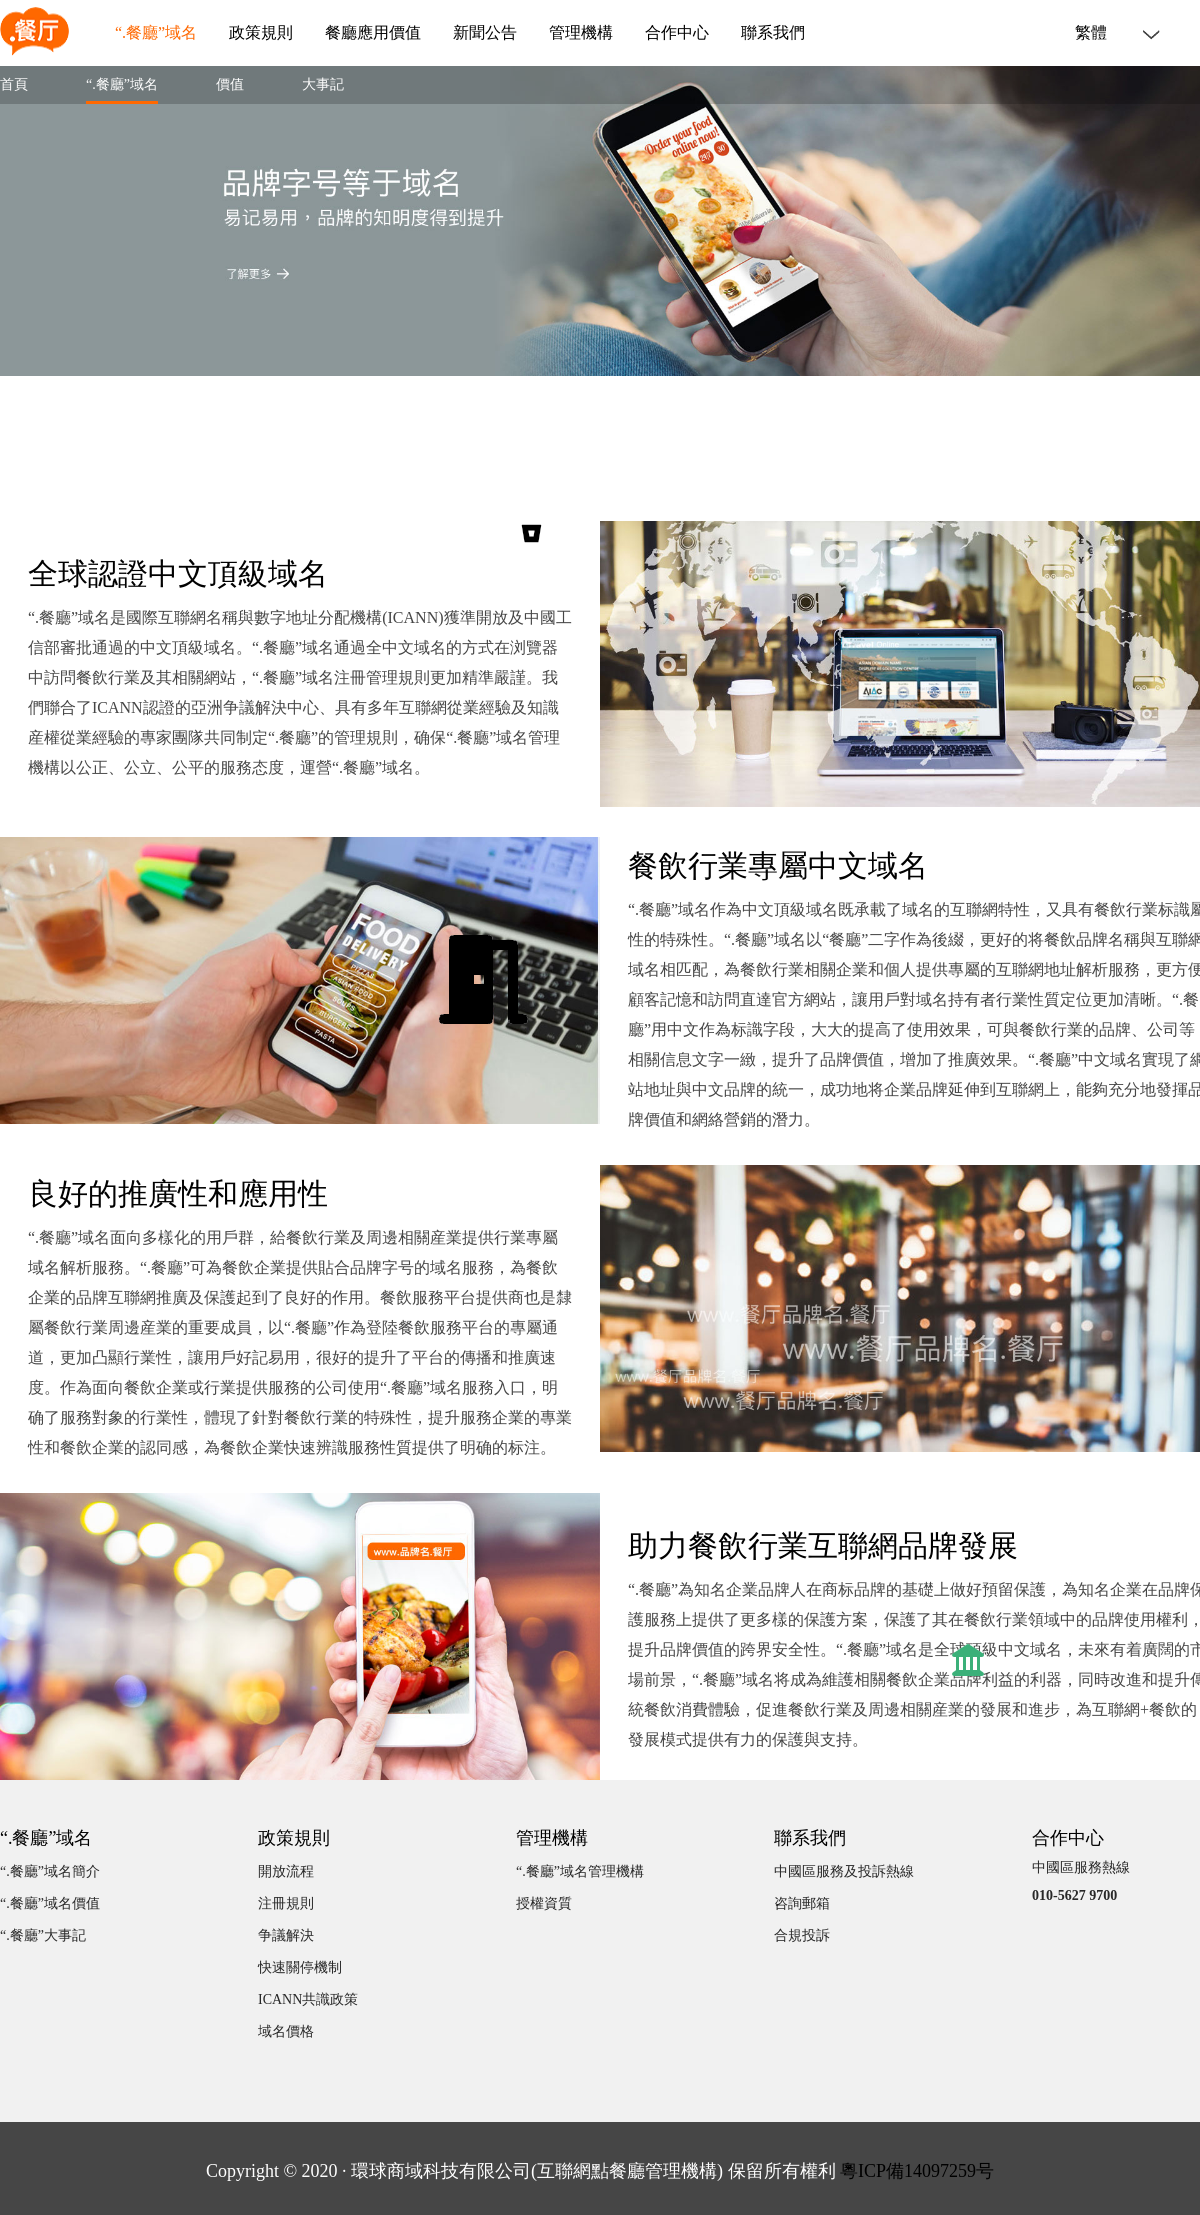  I want to click on open bitbucket repository, so click(531, 533).